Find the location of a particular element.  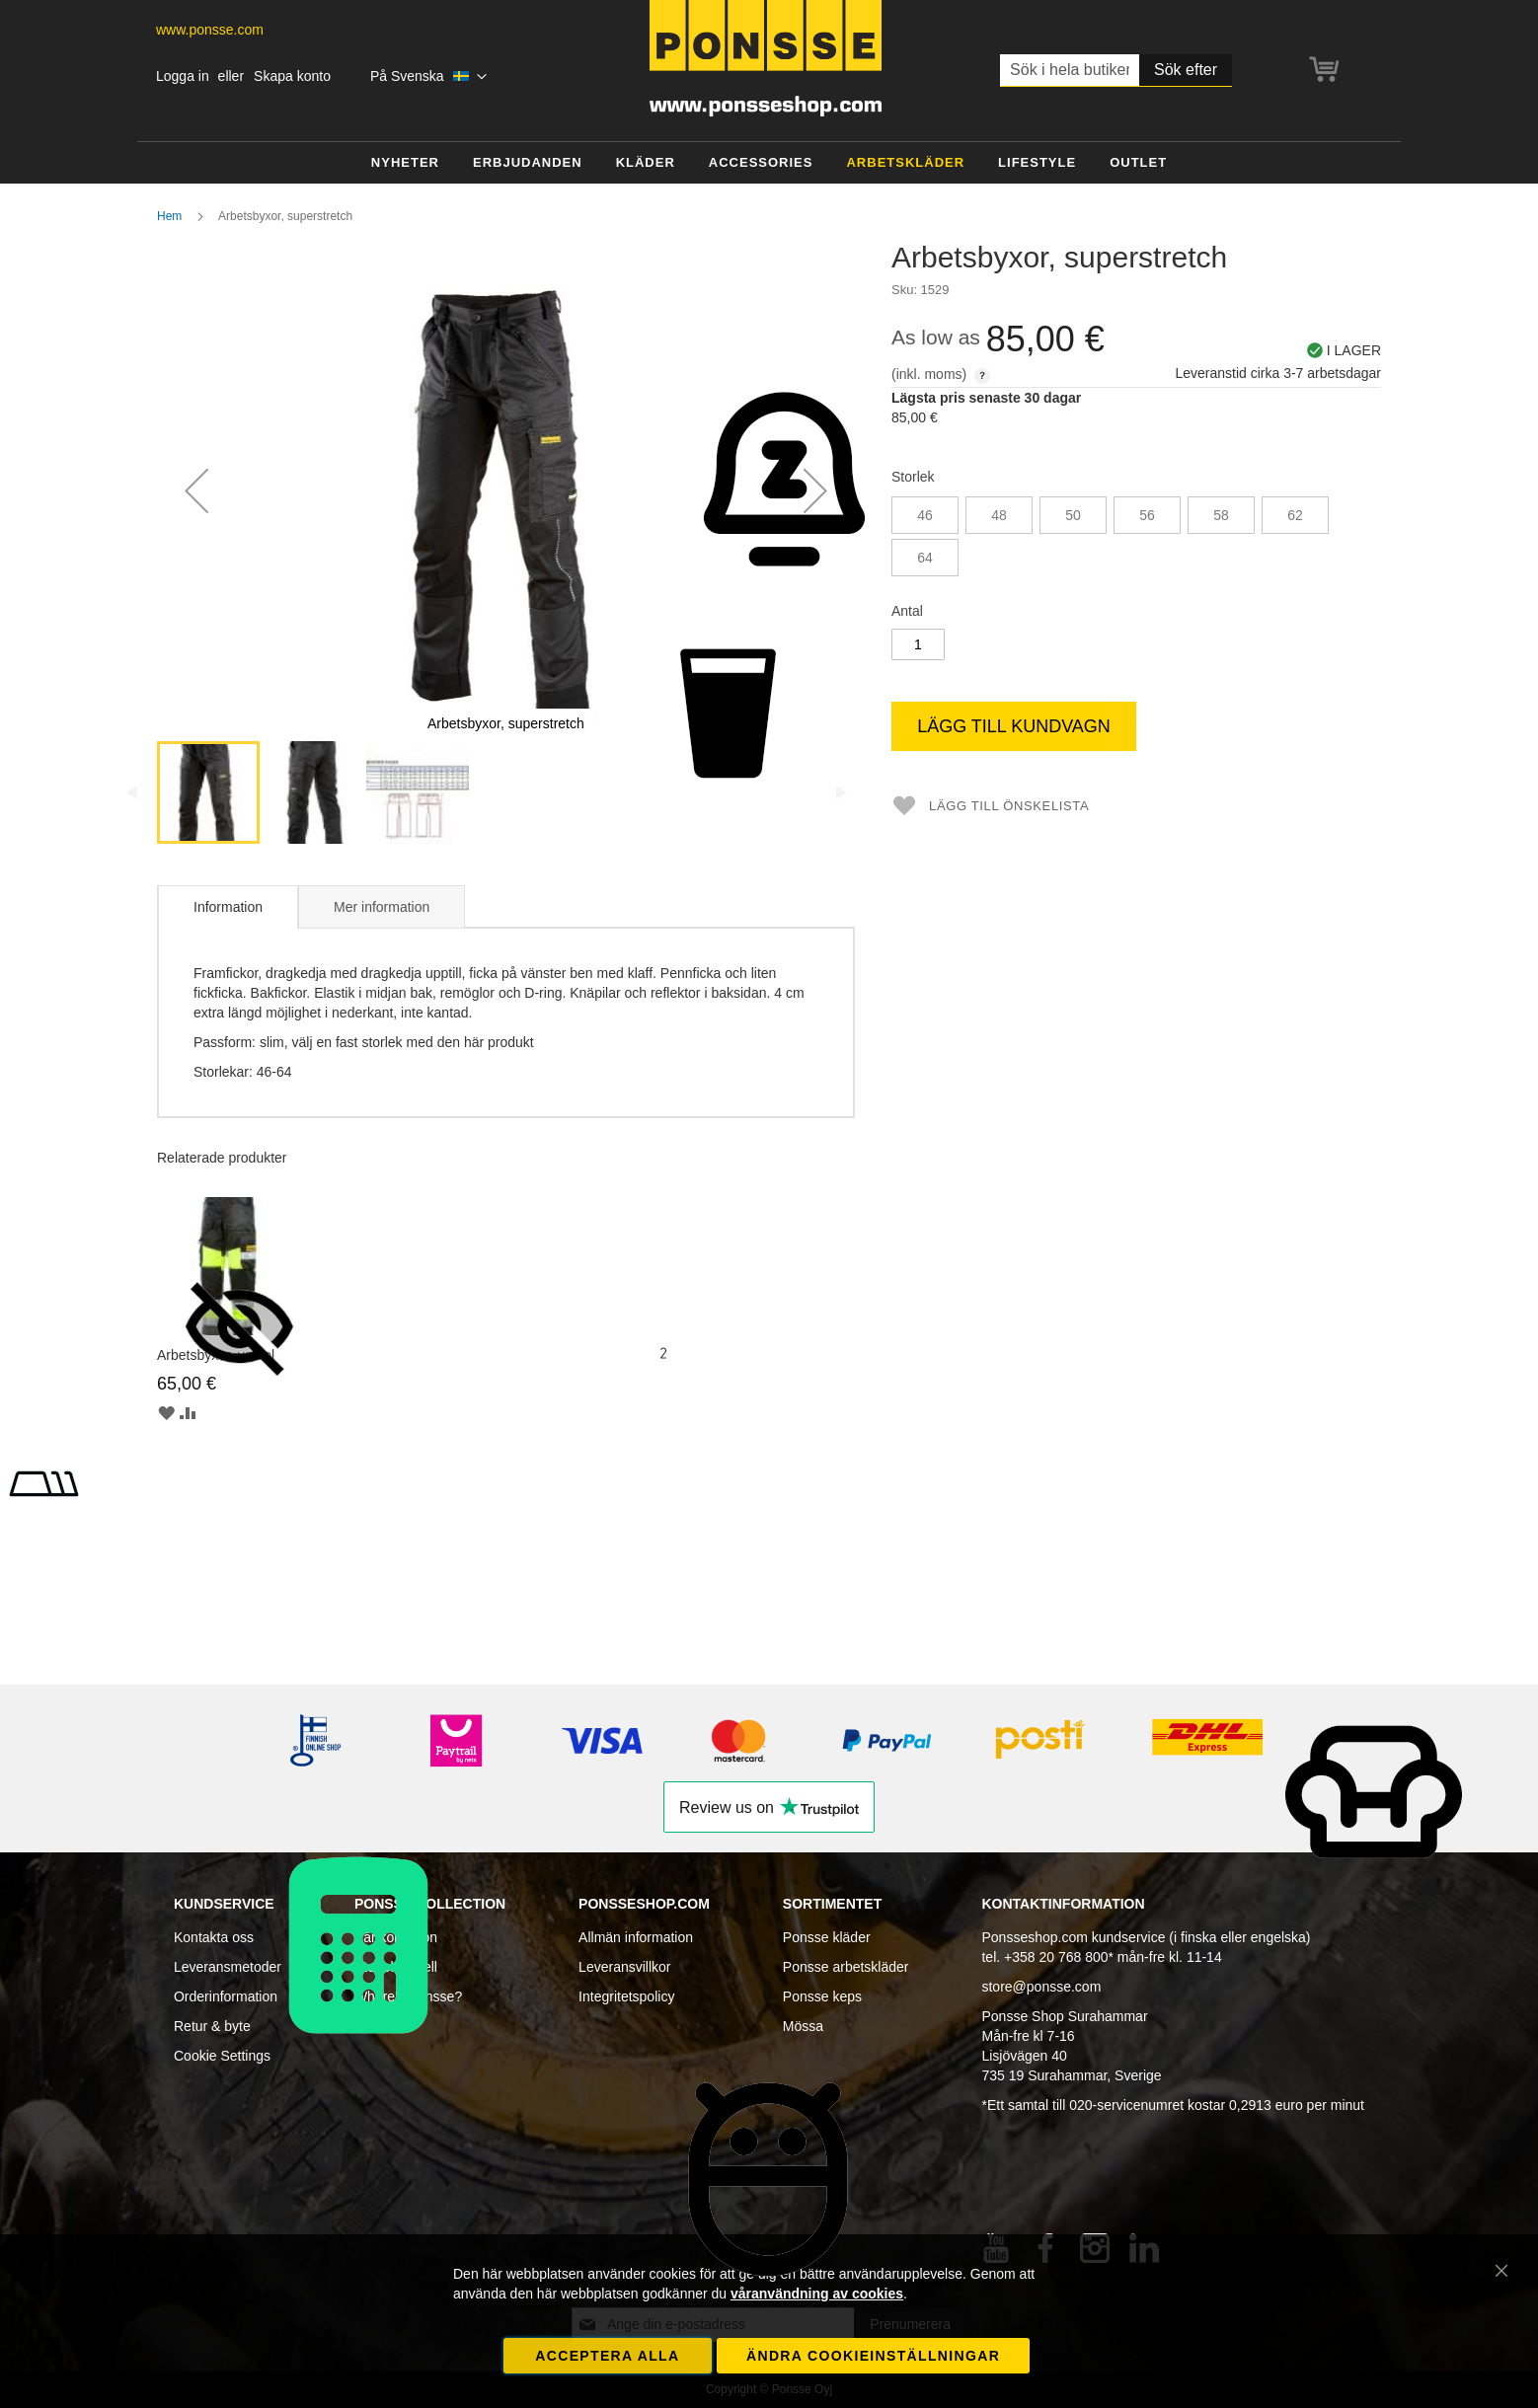

open the calculator app is located at coordinates (358, 1945).